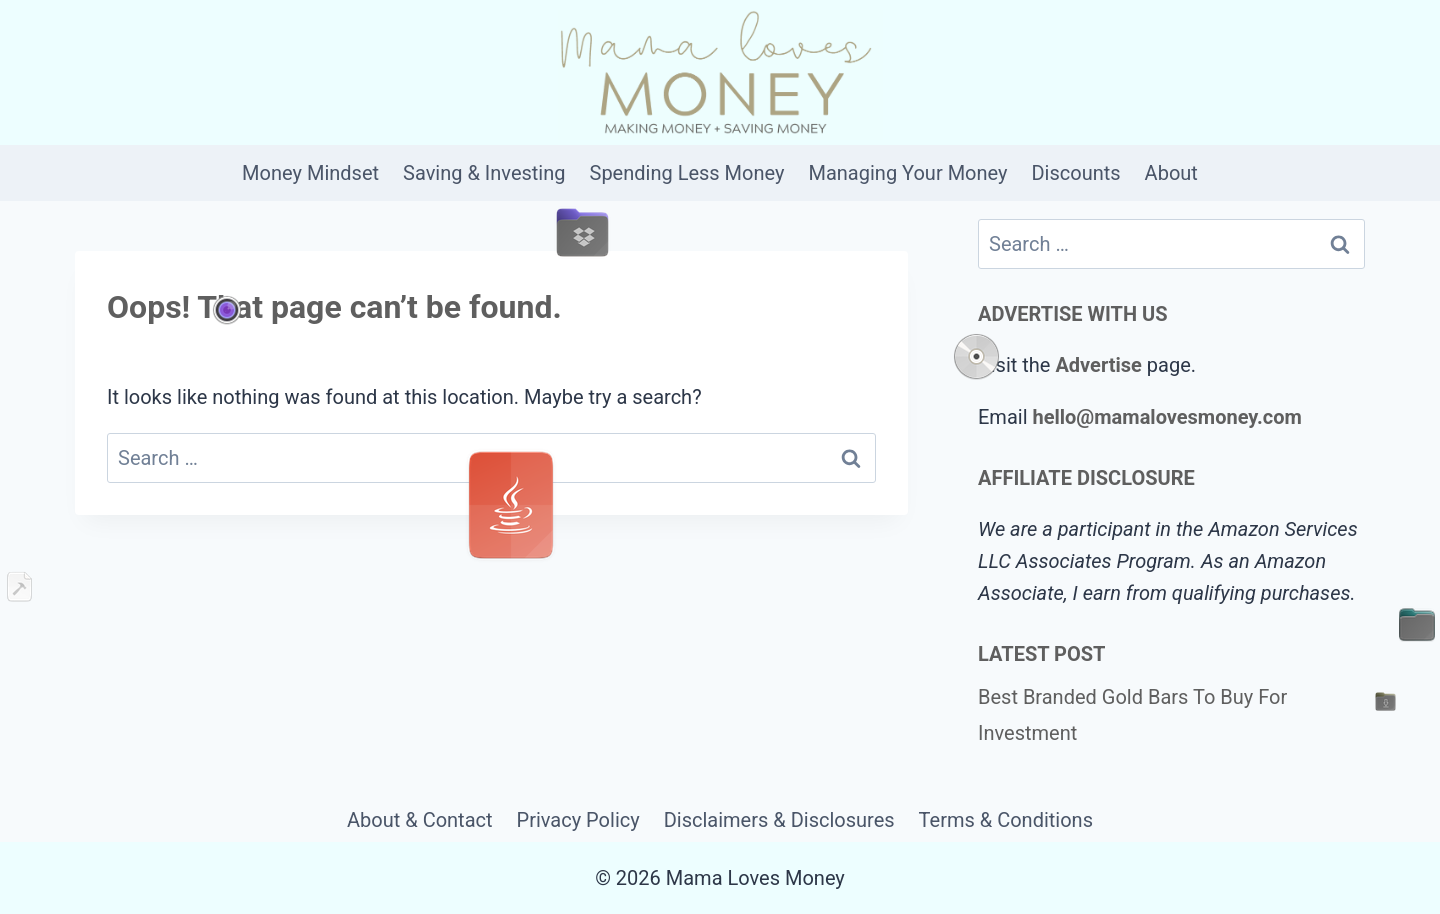  Describe the element at coordinates (1385, 701) in the screenshot. I see `open downloads folder` at that location.